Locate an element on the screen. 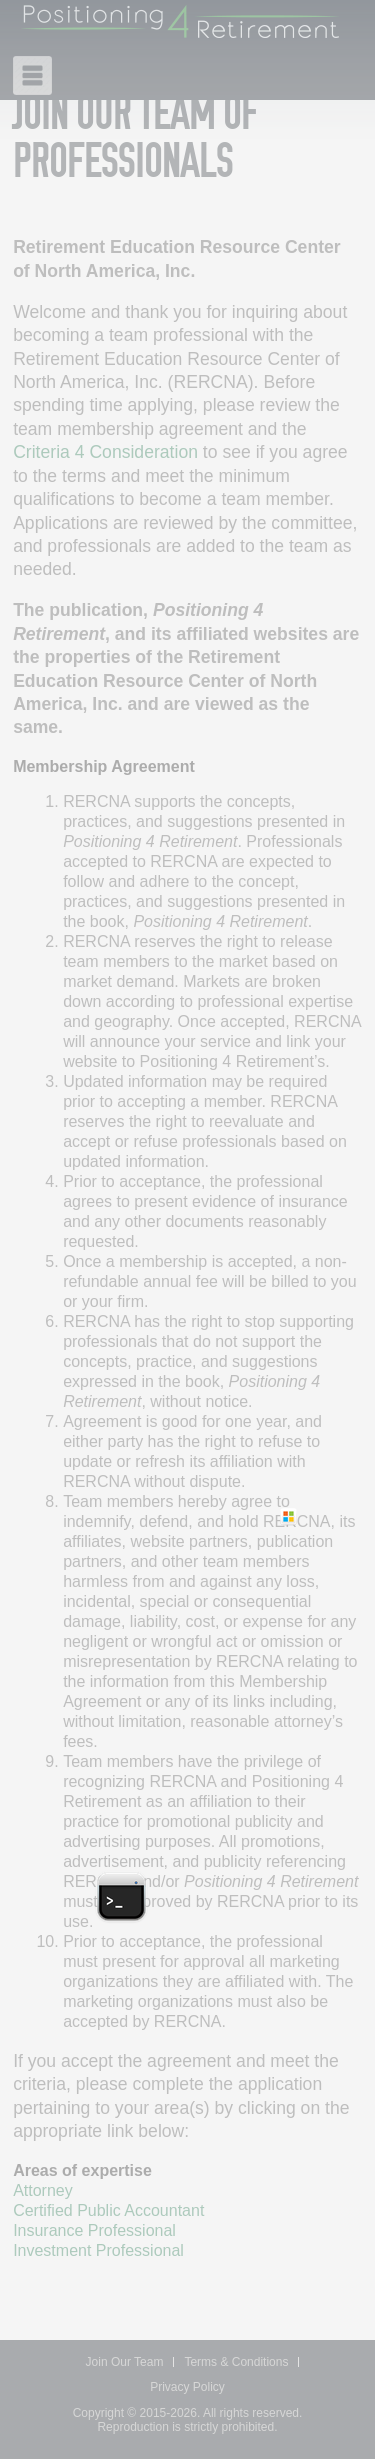  open the MSN app is located at coordinates (288, 1516).